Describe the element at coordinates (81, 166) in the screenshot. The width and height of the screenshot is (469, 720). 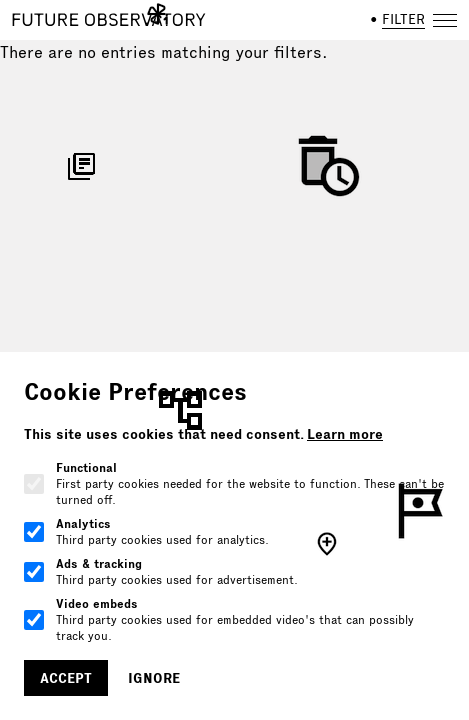
I see `access your document library` at that location.